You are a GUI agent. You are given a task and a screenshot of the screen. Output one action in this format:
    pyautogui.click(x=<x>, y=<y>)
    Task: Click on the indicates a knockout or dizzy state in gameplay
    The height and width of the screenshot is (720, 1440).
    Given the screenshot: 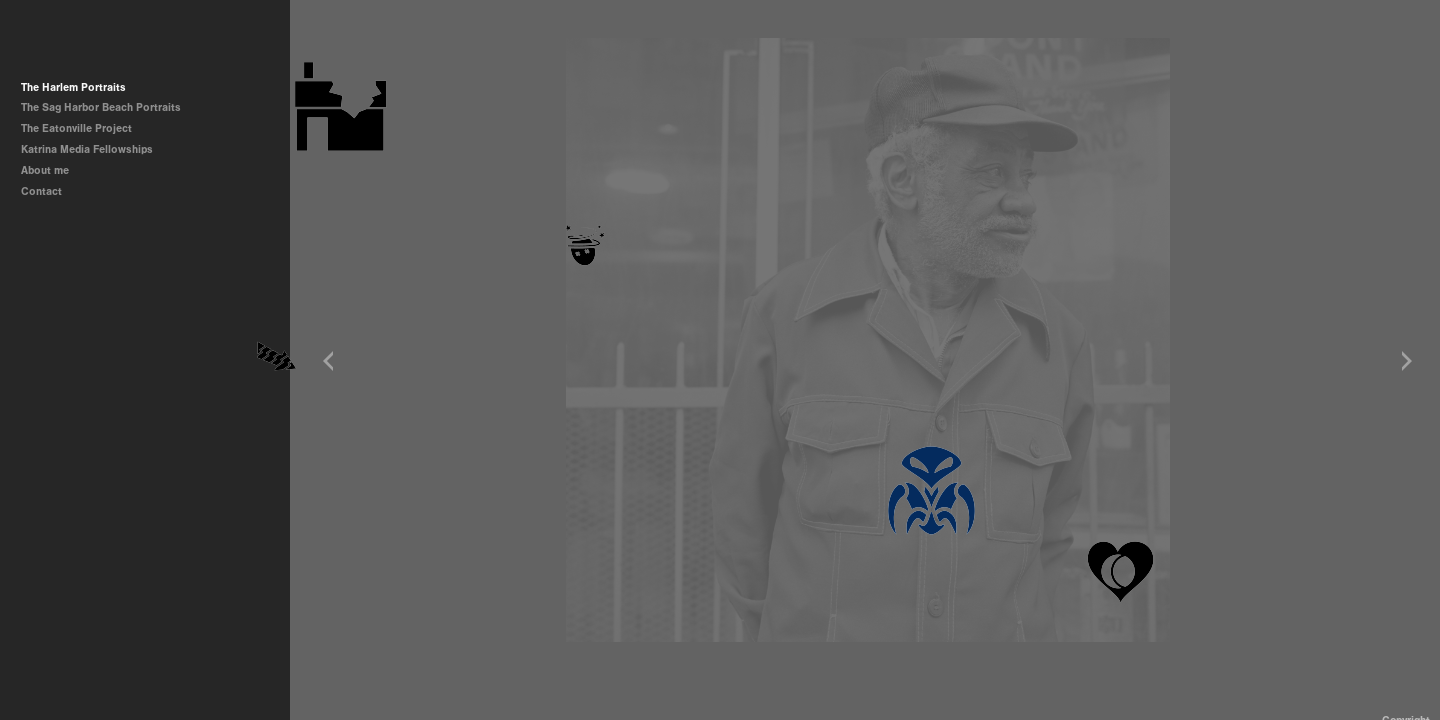 What is the action you would take?
    pyautogui.click(x=585, y=245)
    